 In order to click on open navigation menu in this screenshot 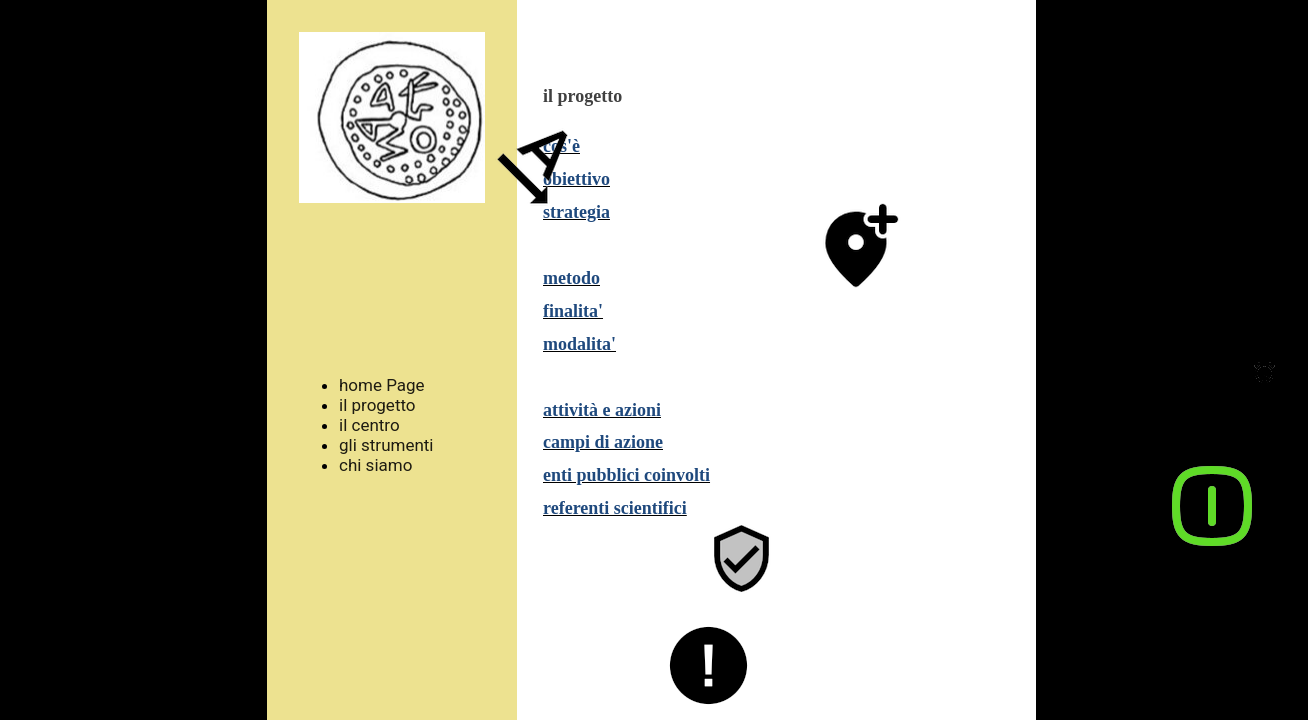, I will do `click(120, 261)`.